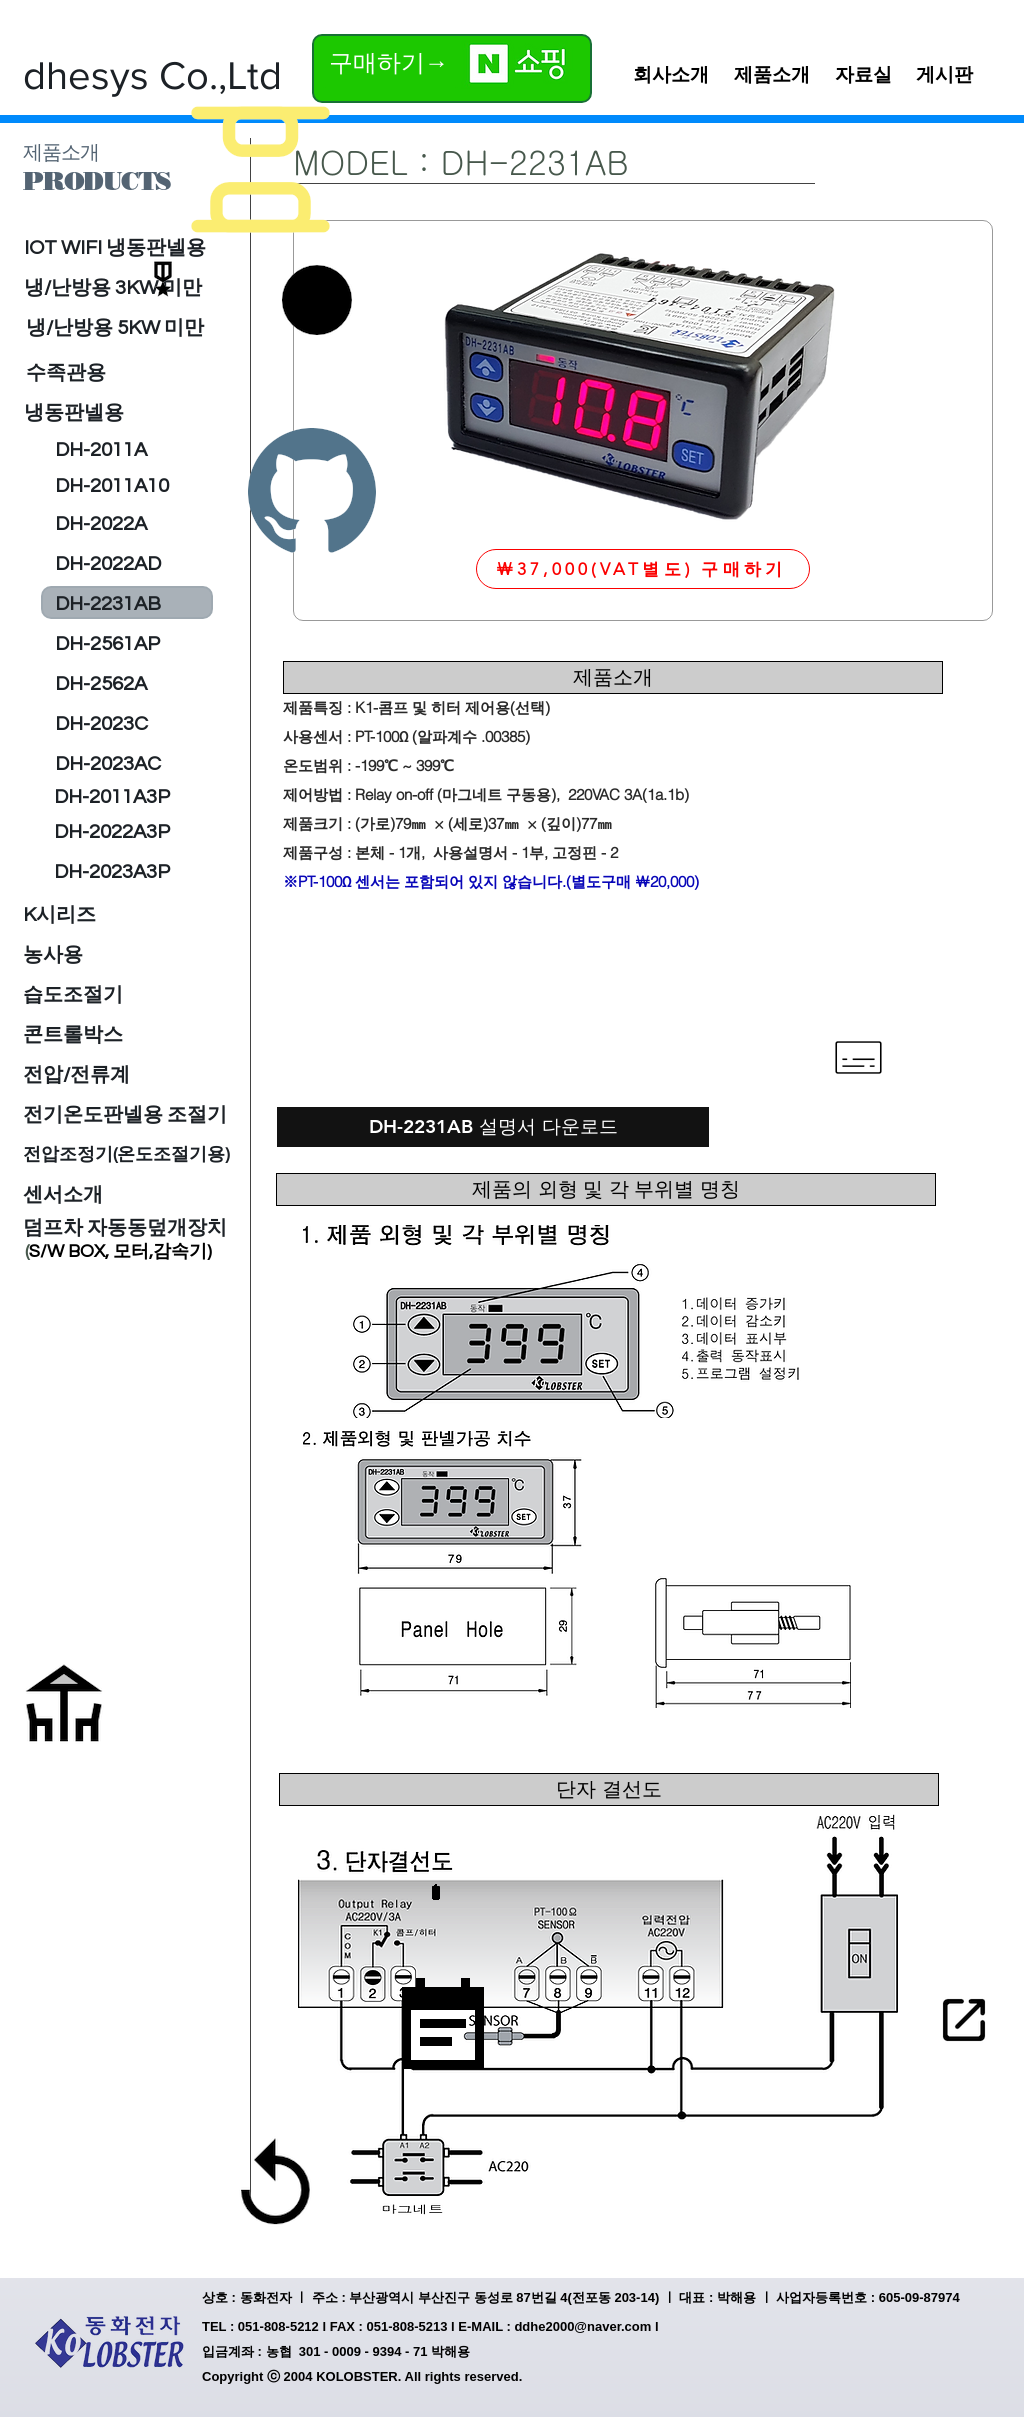 The width and height of the screenshot is (1024, 2417). What do you see at coordinates (858, 1057) in the screenshot?
I see `enable subtitles or closed captions` at bounding box center [858, 1057].